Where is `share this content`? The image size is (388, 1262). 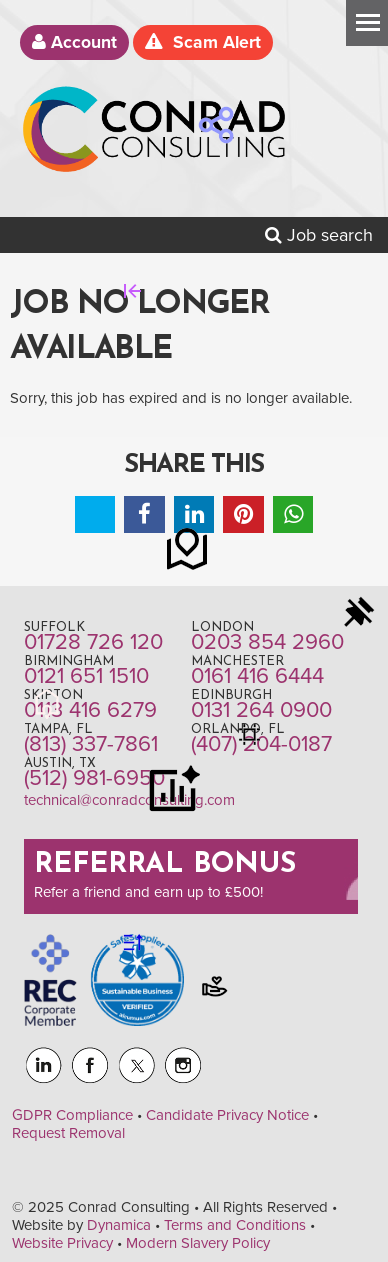 share this content is located at coordinates (217, 125).